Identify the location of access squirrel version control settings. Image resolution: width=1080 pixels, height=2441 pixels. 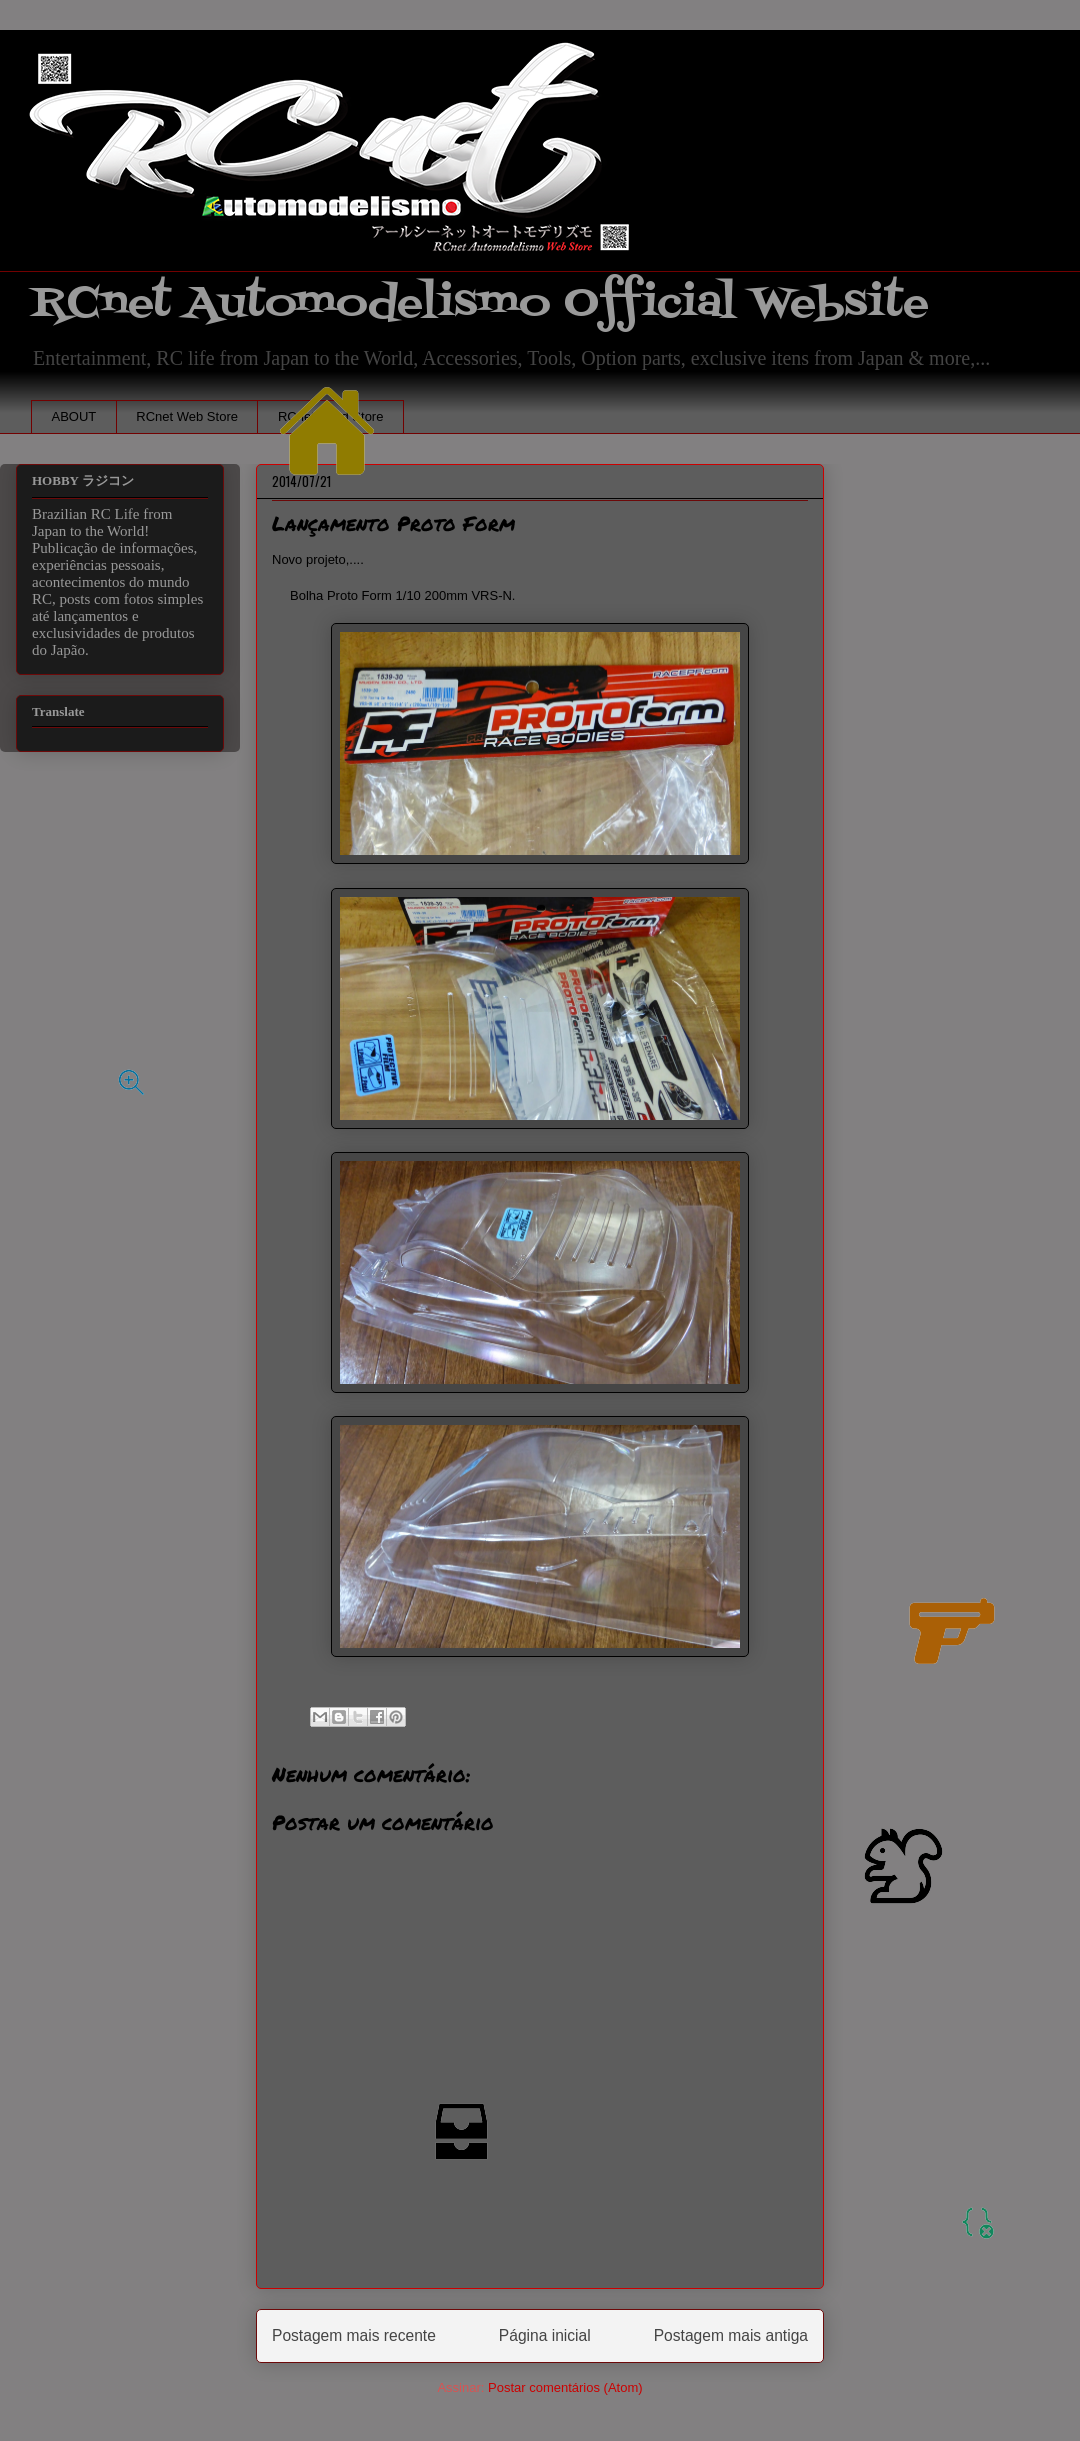
(903, 1864).